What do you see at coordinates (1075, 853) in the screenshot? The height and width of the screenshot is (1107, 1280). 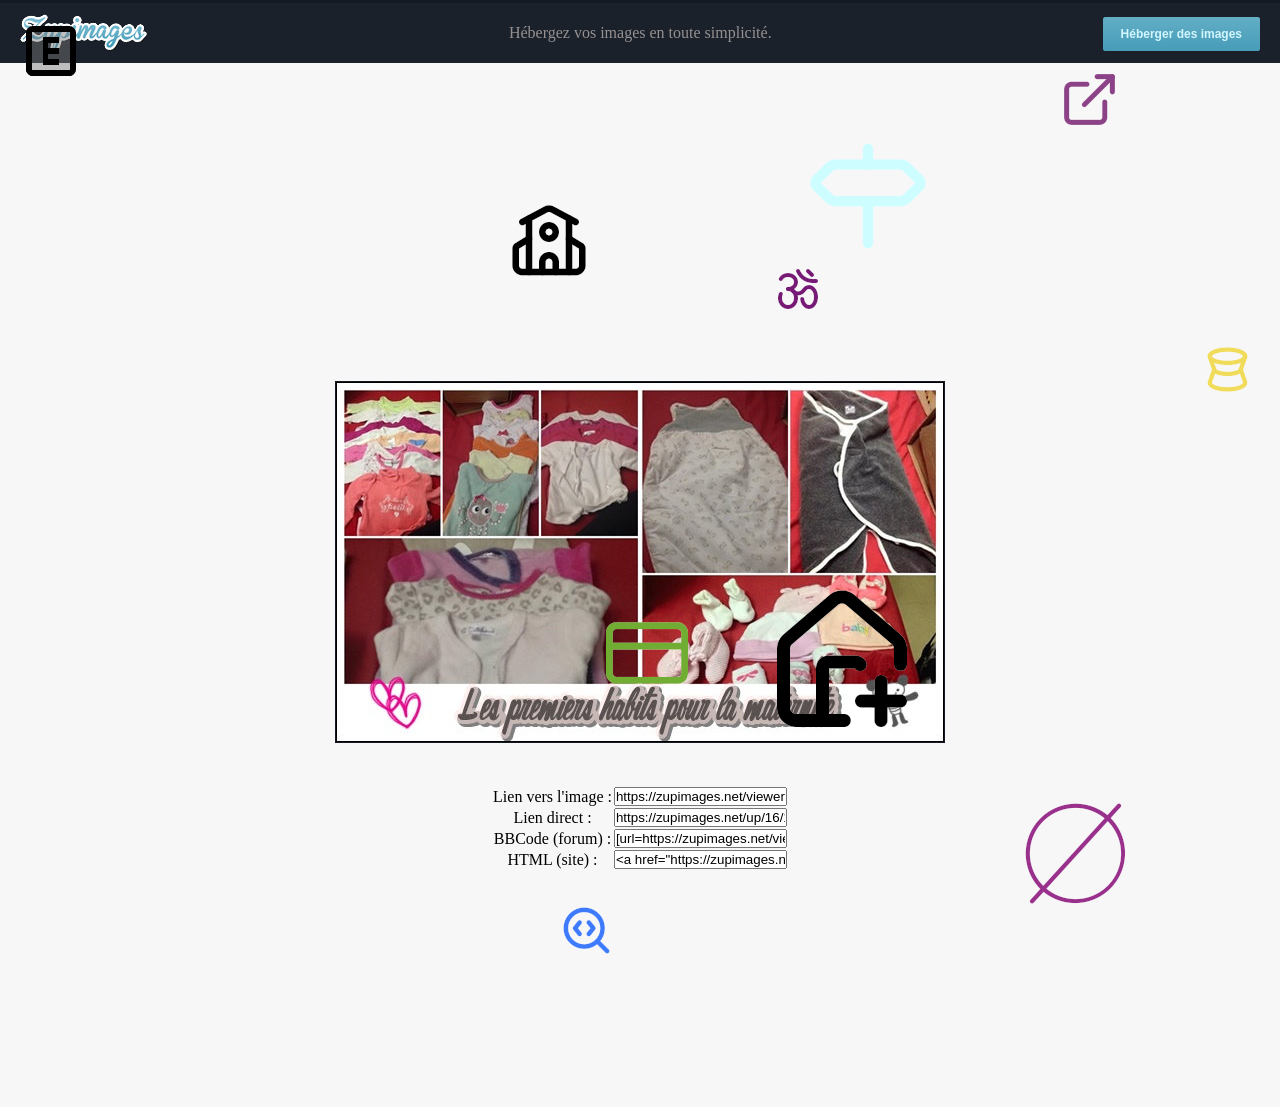 I see `indicates an empty or null state` at bounding box center [1075, 853].